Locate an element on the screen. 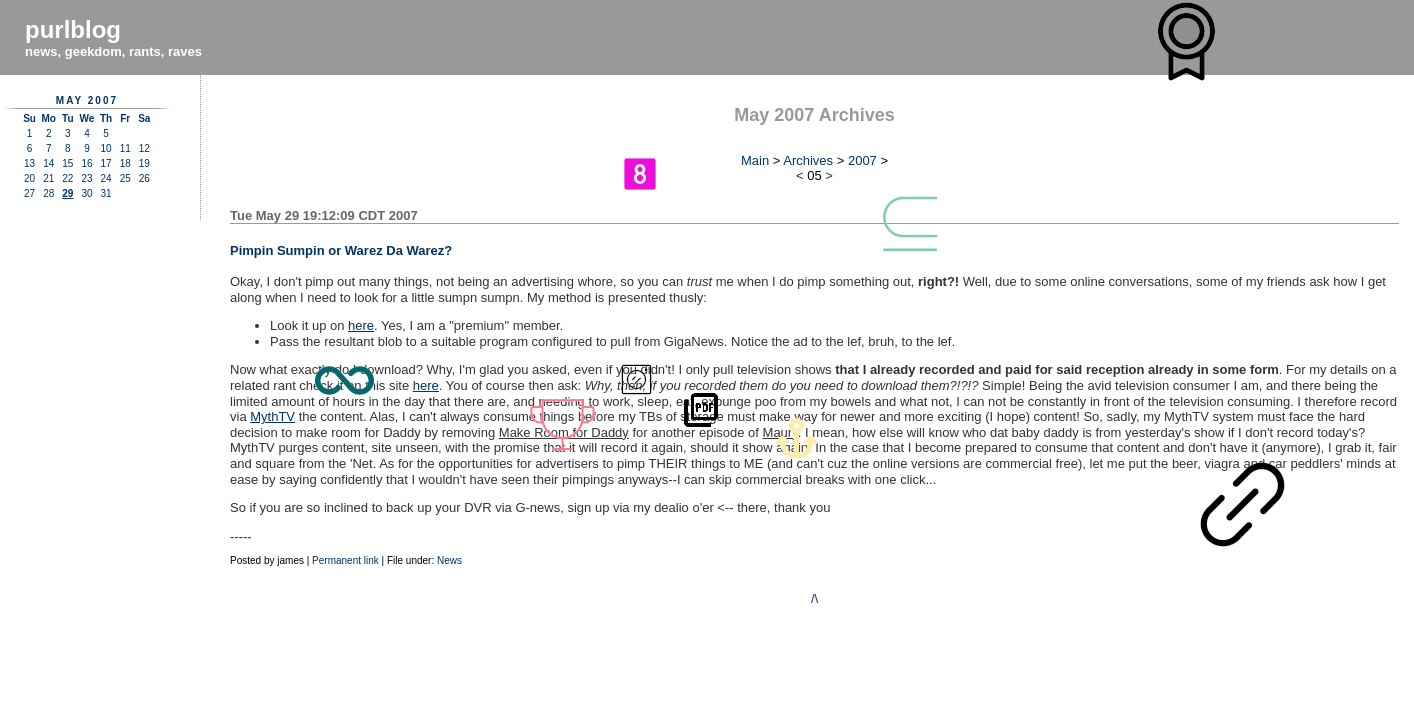  view achievements or awards is located at coordinates (562, 422).